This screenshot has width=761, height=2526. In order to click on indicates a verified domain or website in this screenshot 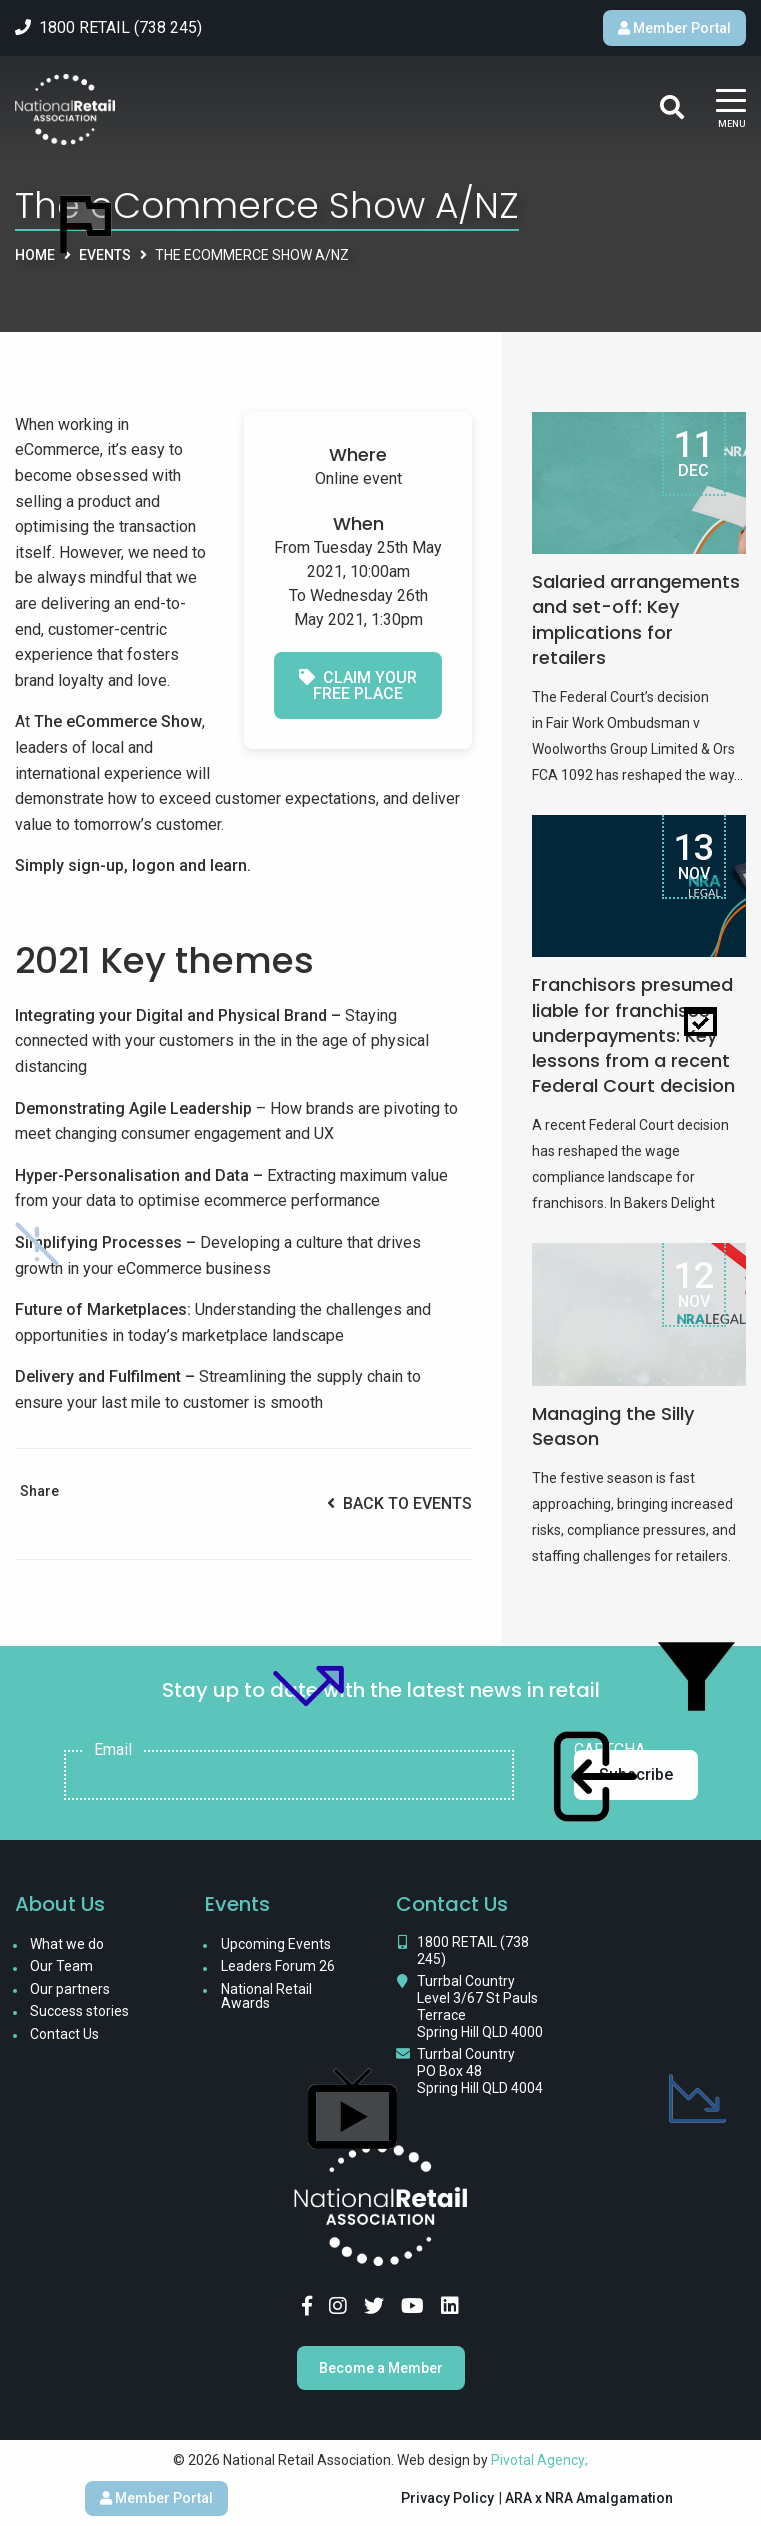, I will do `click(700, 1021)`.